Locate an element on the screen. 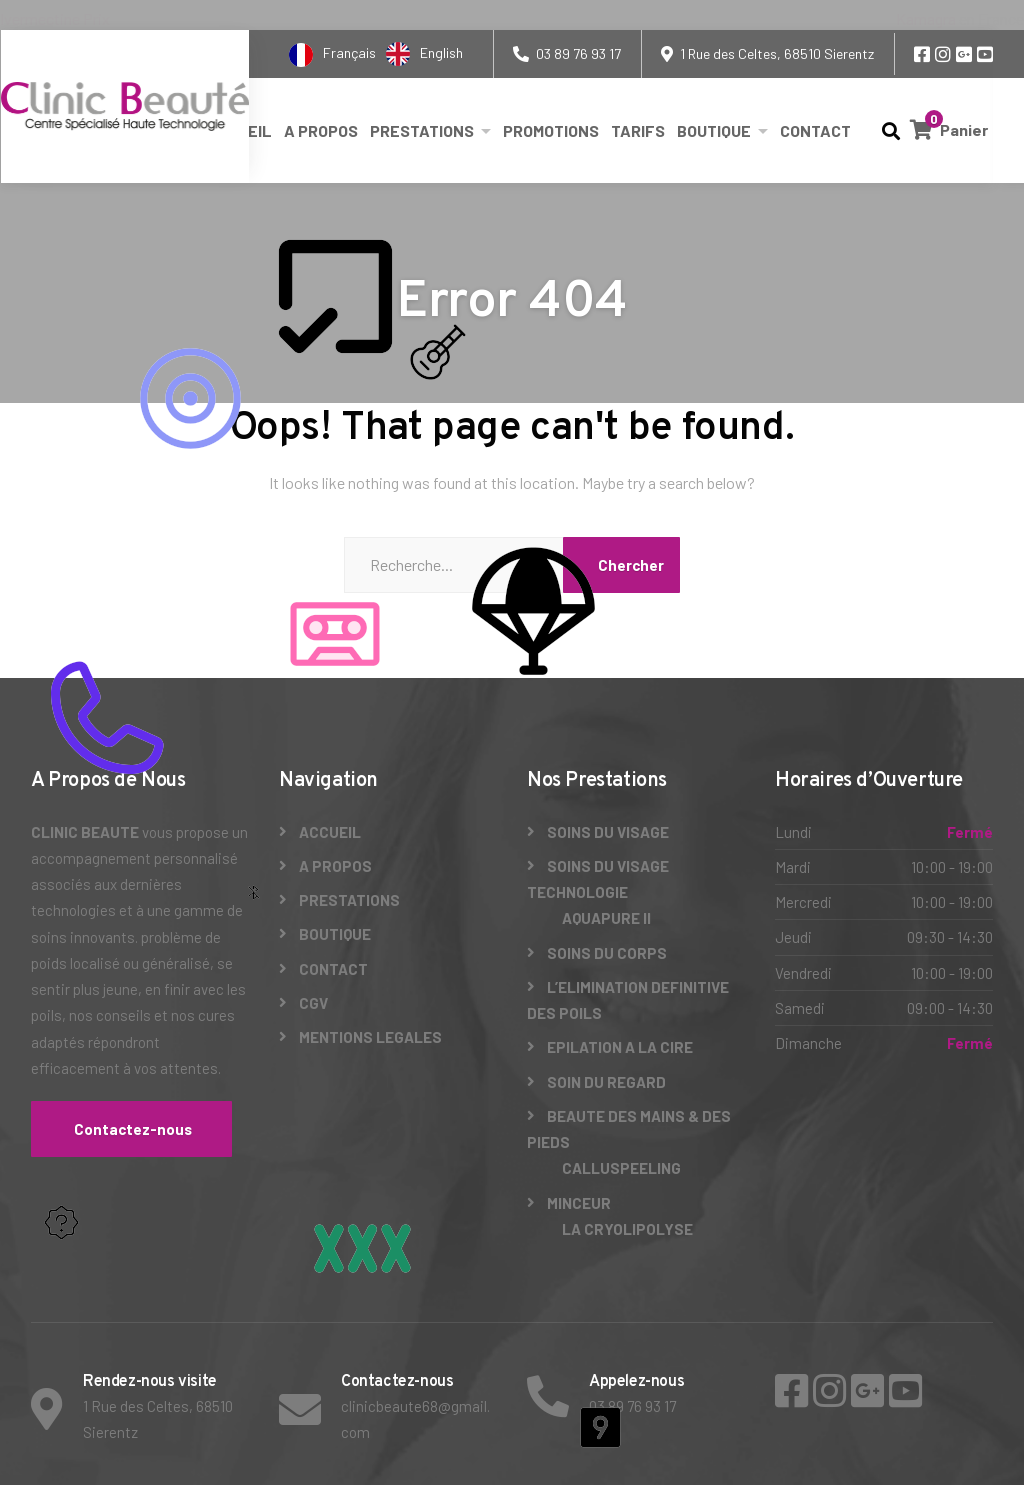 The width and height of the screenshot is (1024, 1485). make a phone call is located at coordinates (105, 720).